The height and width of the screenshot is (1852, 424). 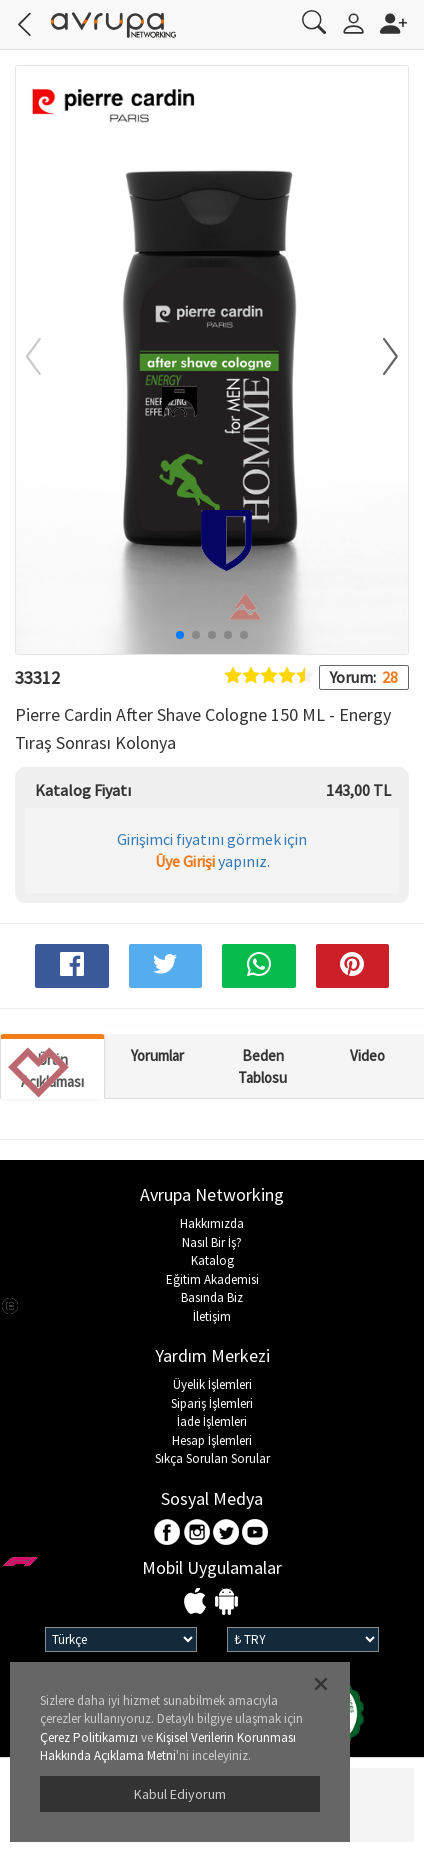 I want to click on open Elementor website builder, so click(x=10, y=1306).